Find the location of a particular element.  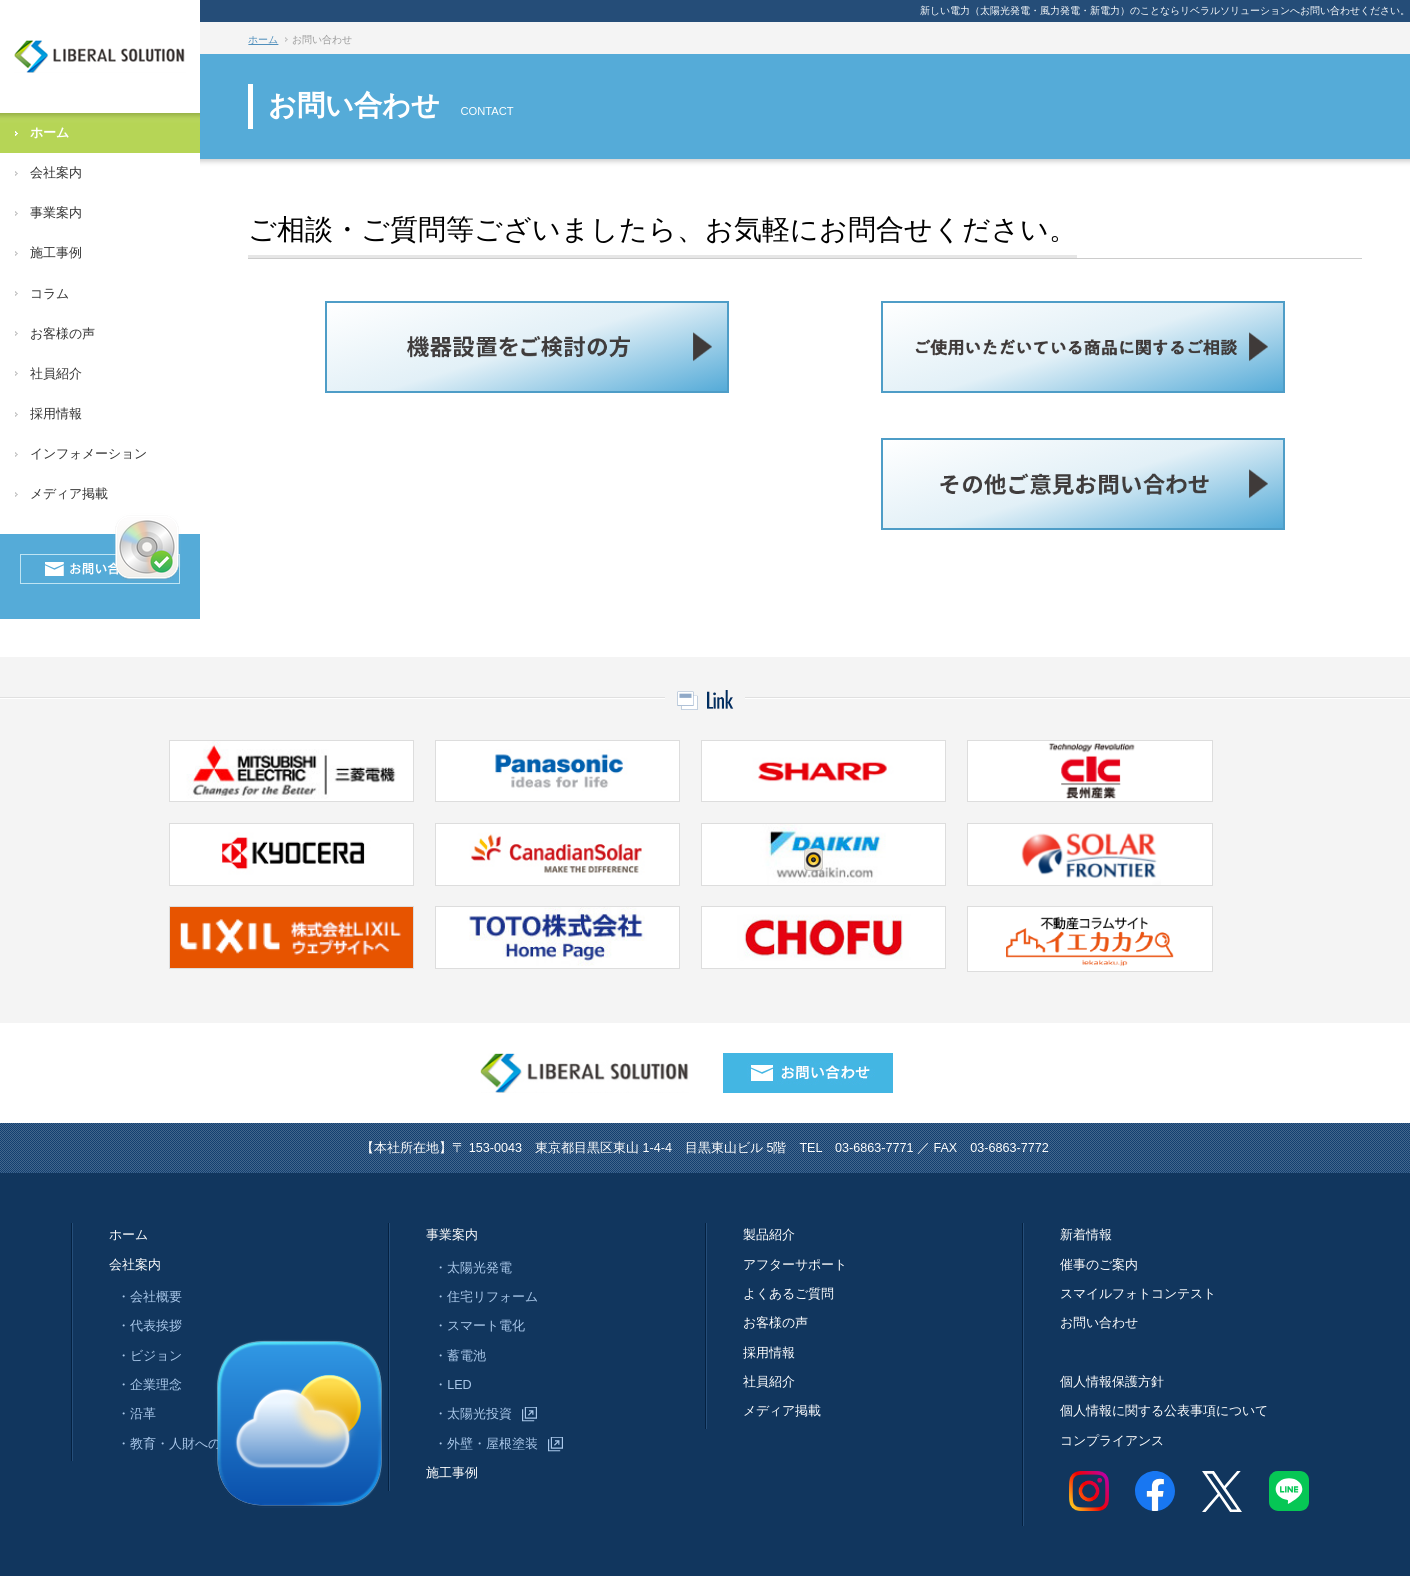

open Rhythmbox music player is located at coordinates (813, 859).